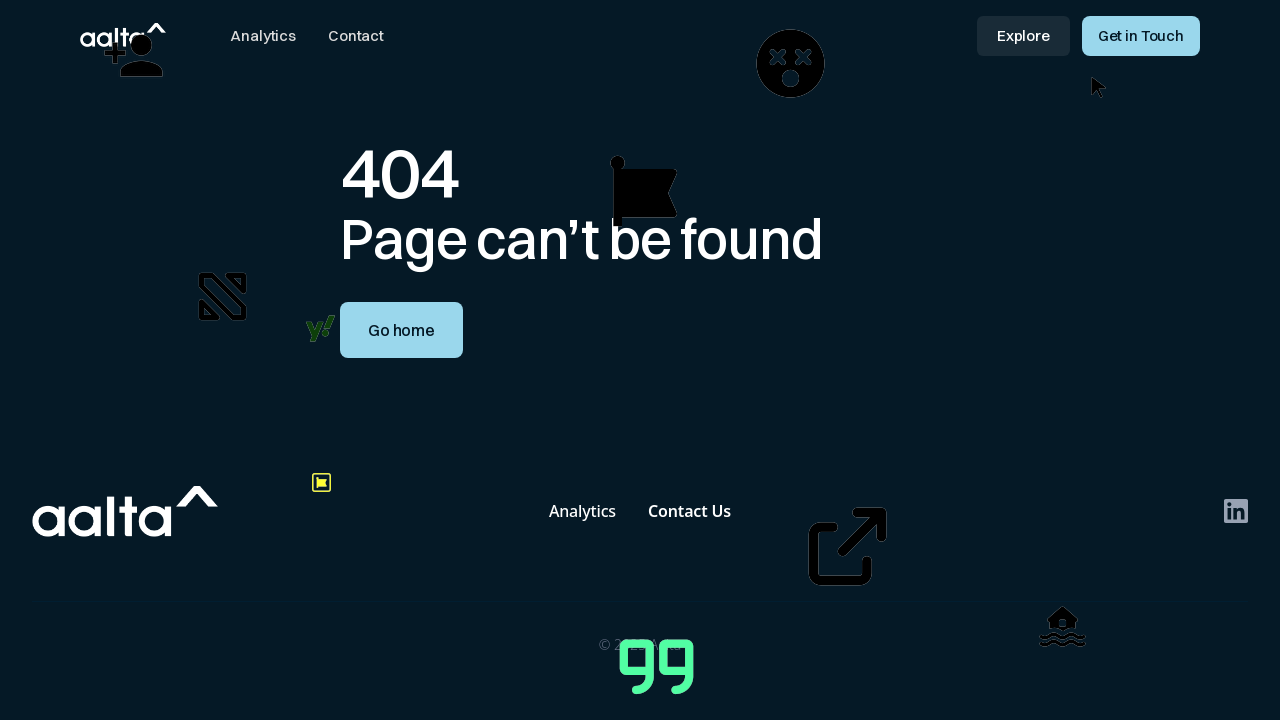  What do you see at coordinates (847, 546) in the screenshot?
I see `open link in a new tab or window` at bounding box center [847, 546].